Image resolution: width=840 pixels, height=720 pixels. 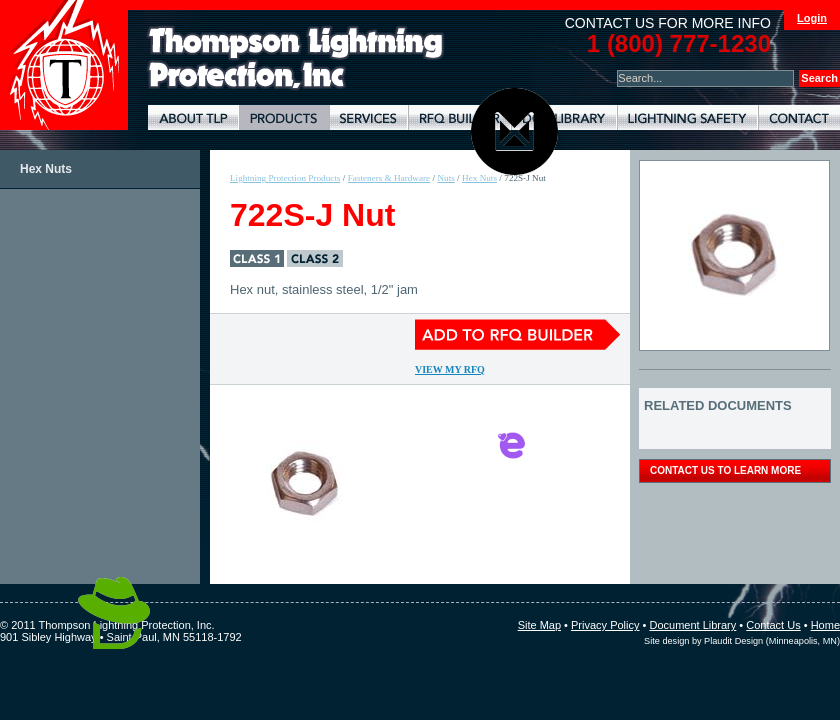 What do you see at coordinates (114, 613) in the screenshot?
I see `cyberdefenders platform logo` at bounding box center [114, 613].